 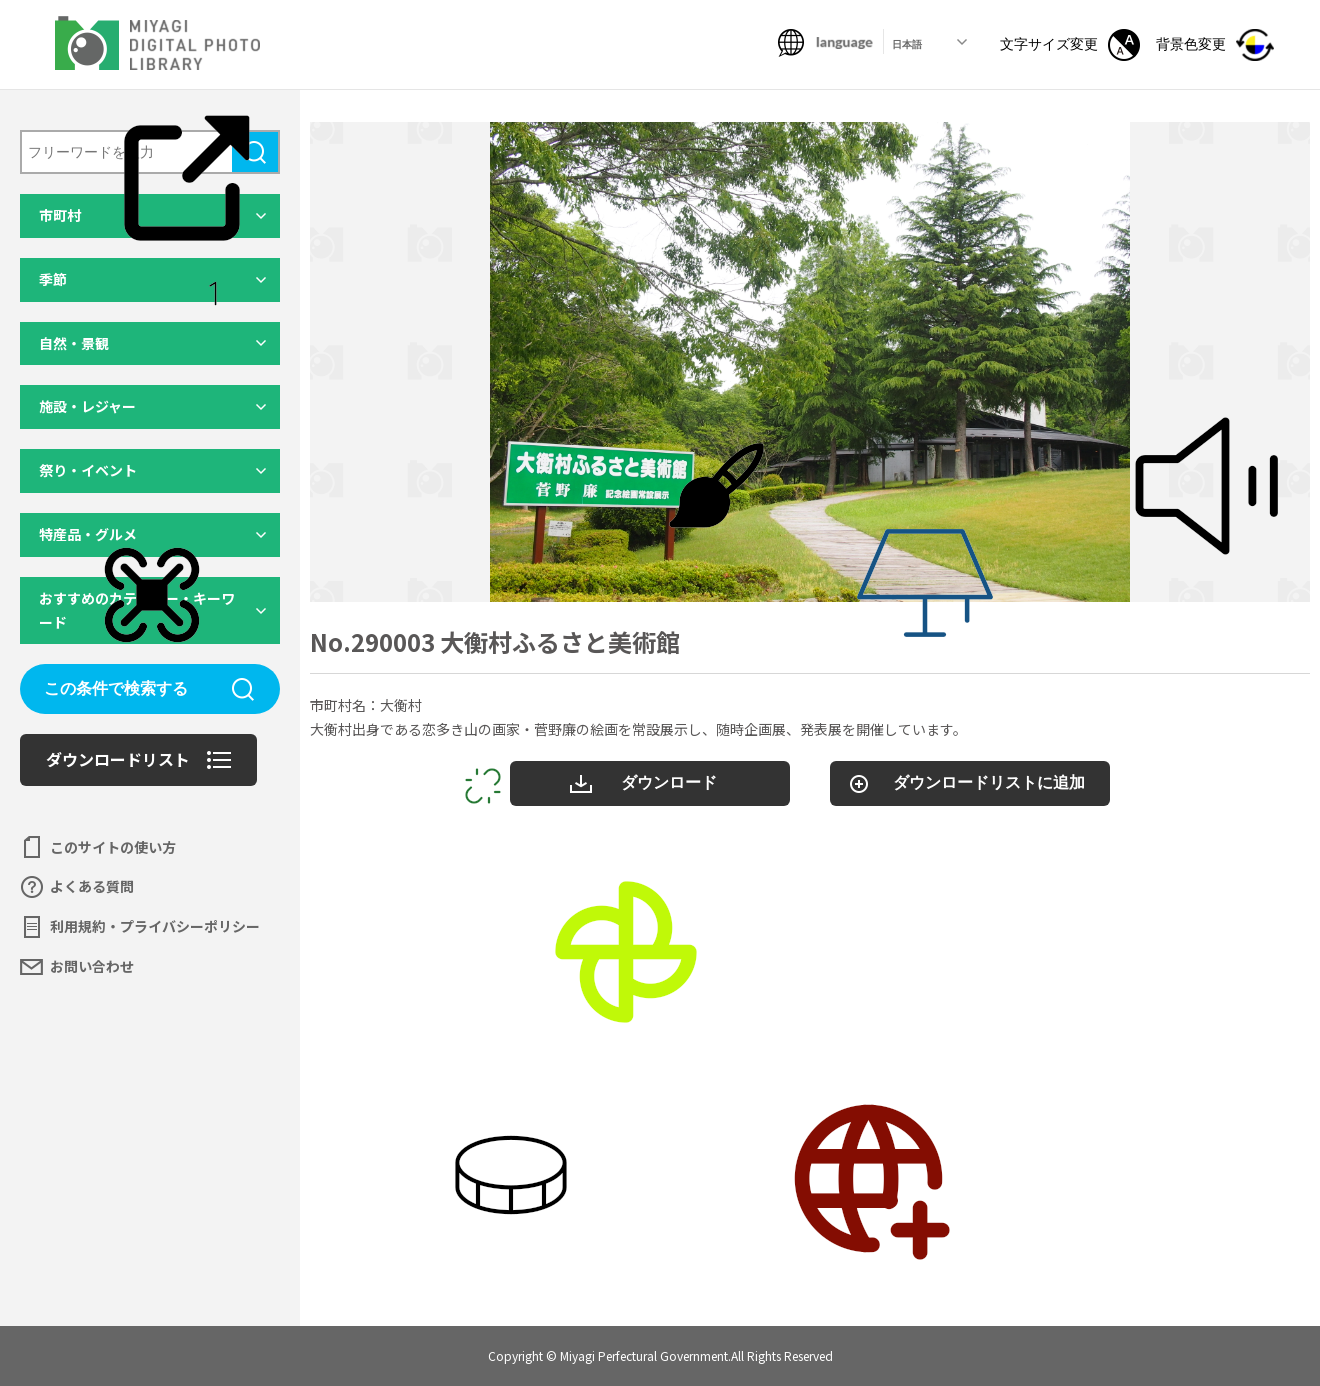 What do you see at coordinates (214, 293) in the screenshot?
I see `indicates first place or top ranking` at bounding box center [214, 293].